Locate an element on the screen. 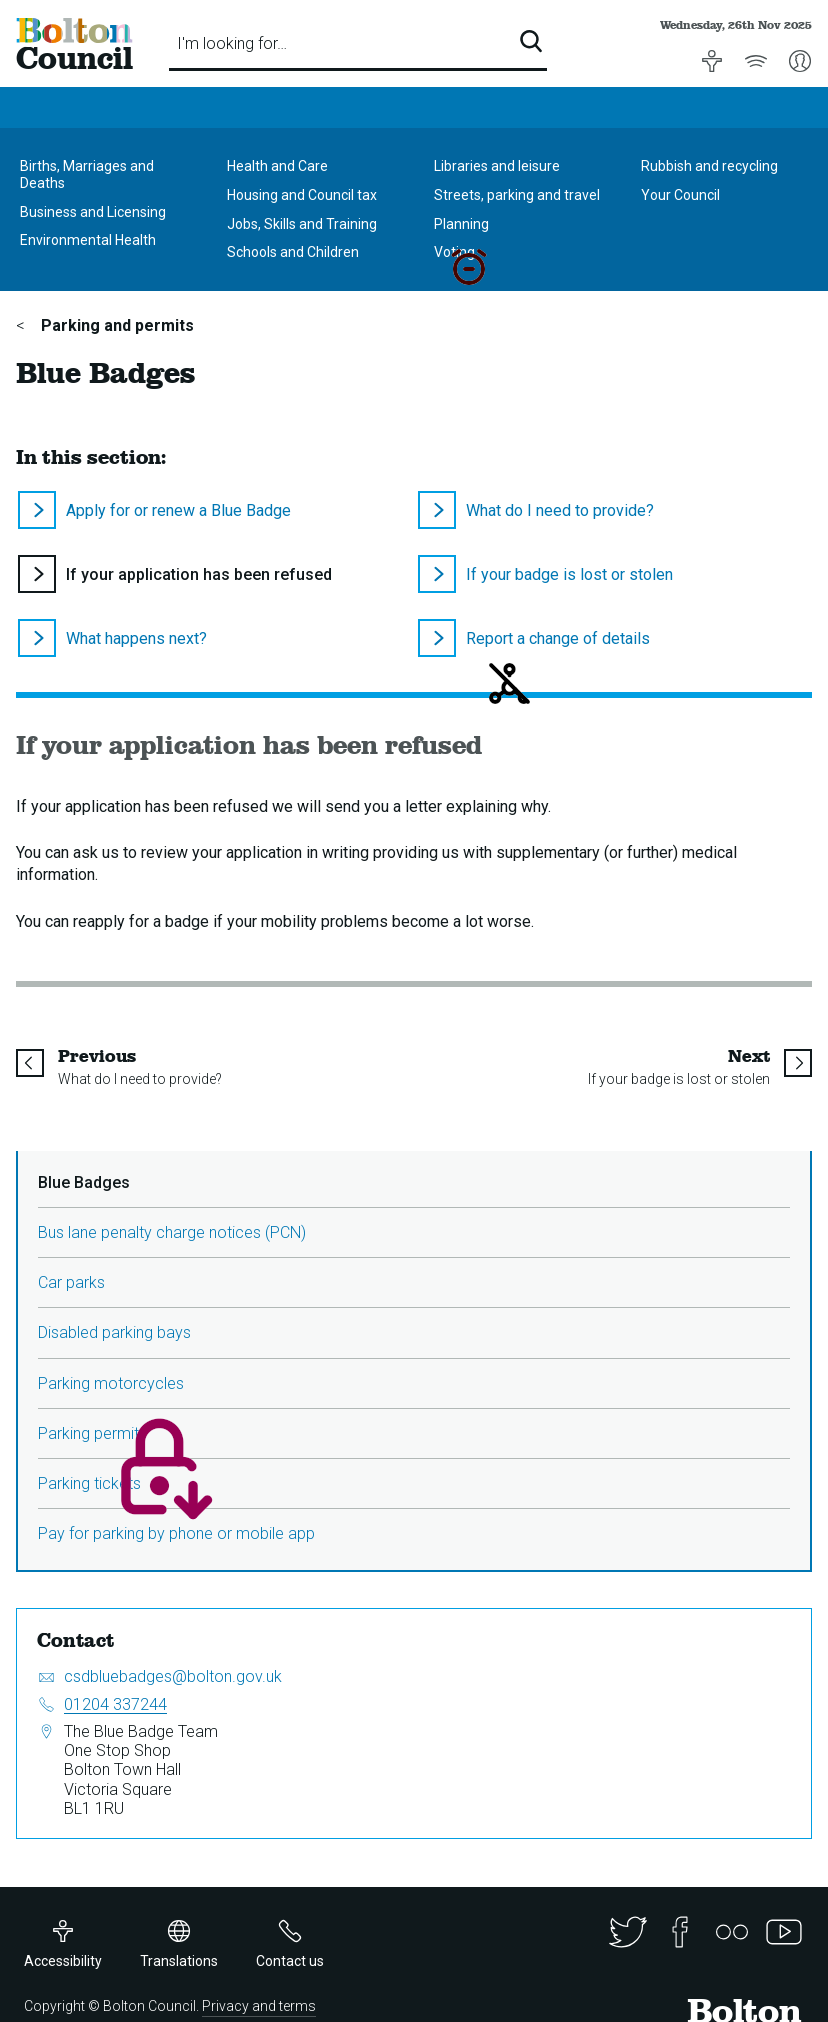  remove or delete an alarm is located at coordinates (469, 267).